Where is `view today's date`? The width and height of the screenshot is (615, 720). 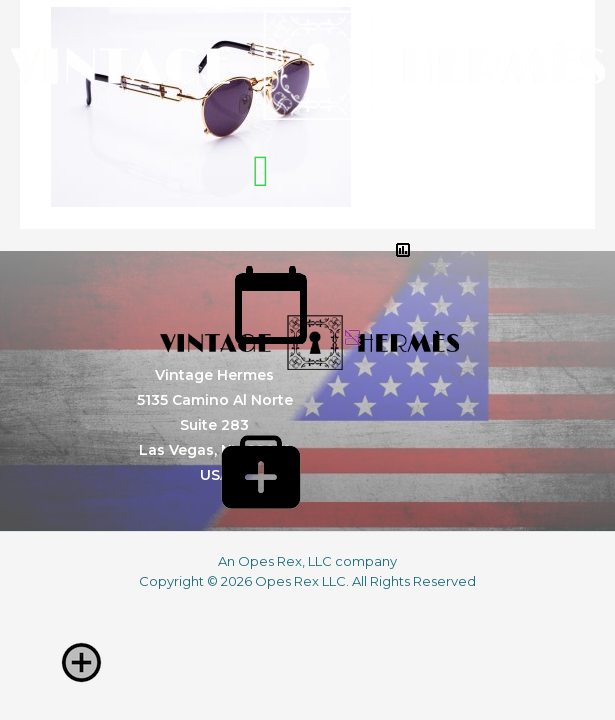 view today's date is located at coordinates (271, 305).